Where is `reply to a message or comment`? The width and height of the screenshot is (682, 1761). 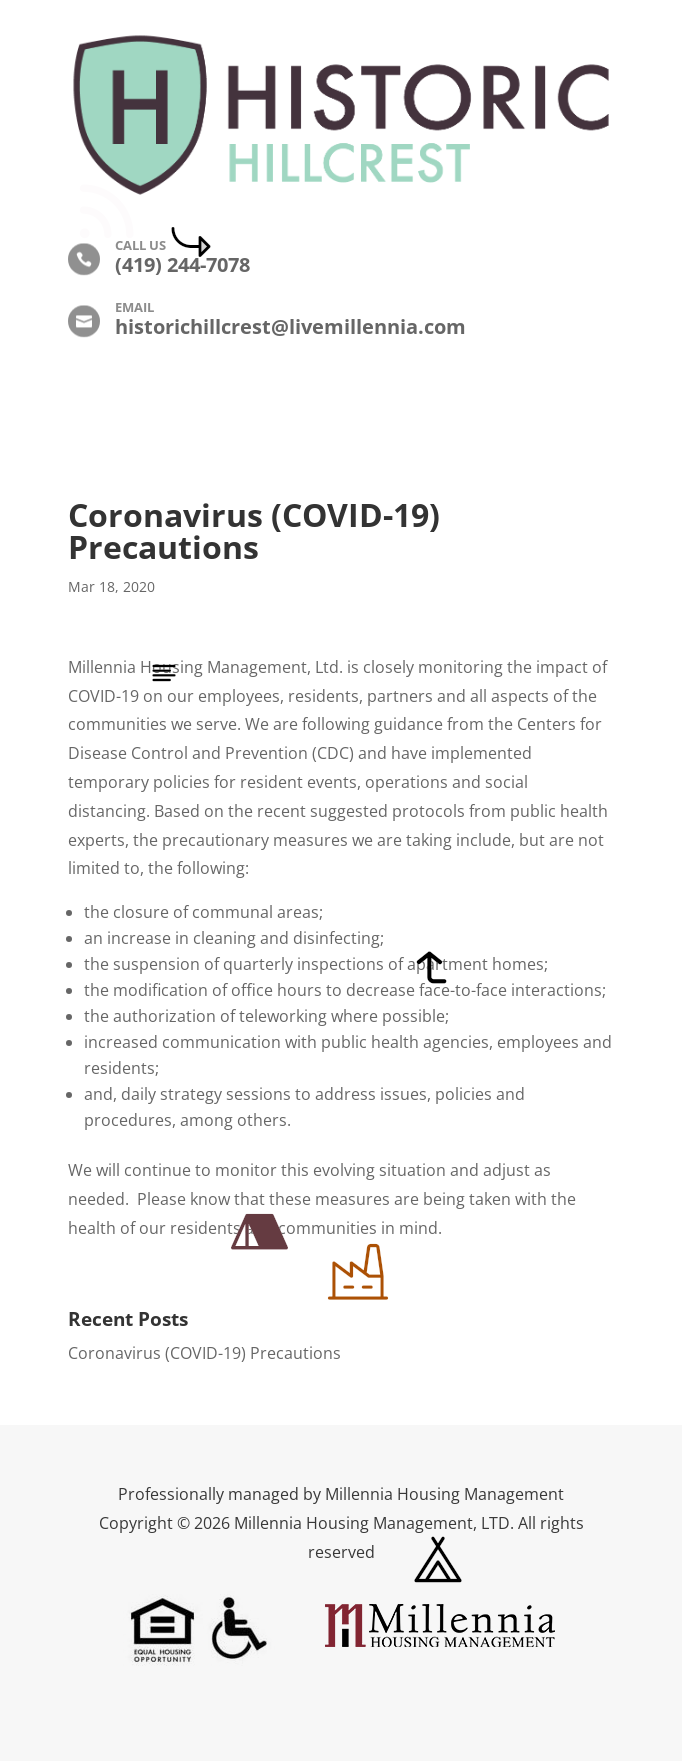
reply to a message or comment is located at coordinates (191, 242).